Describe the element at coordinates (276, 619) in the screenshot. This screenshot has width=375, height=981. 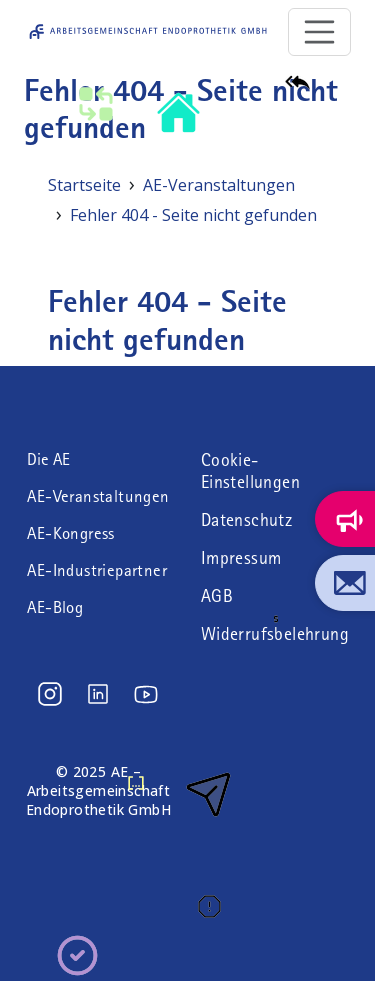
I see `indicates small size option` at that location.